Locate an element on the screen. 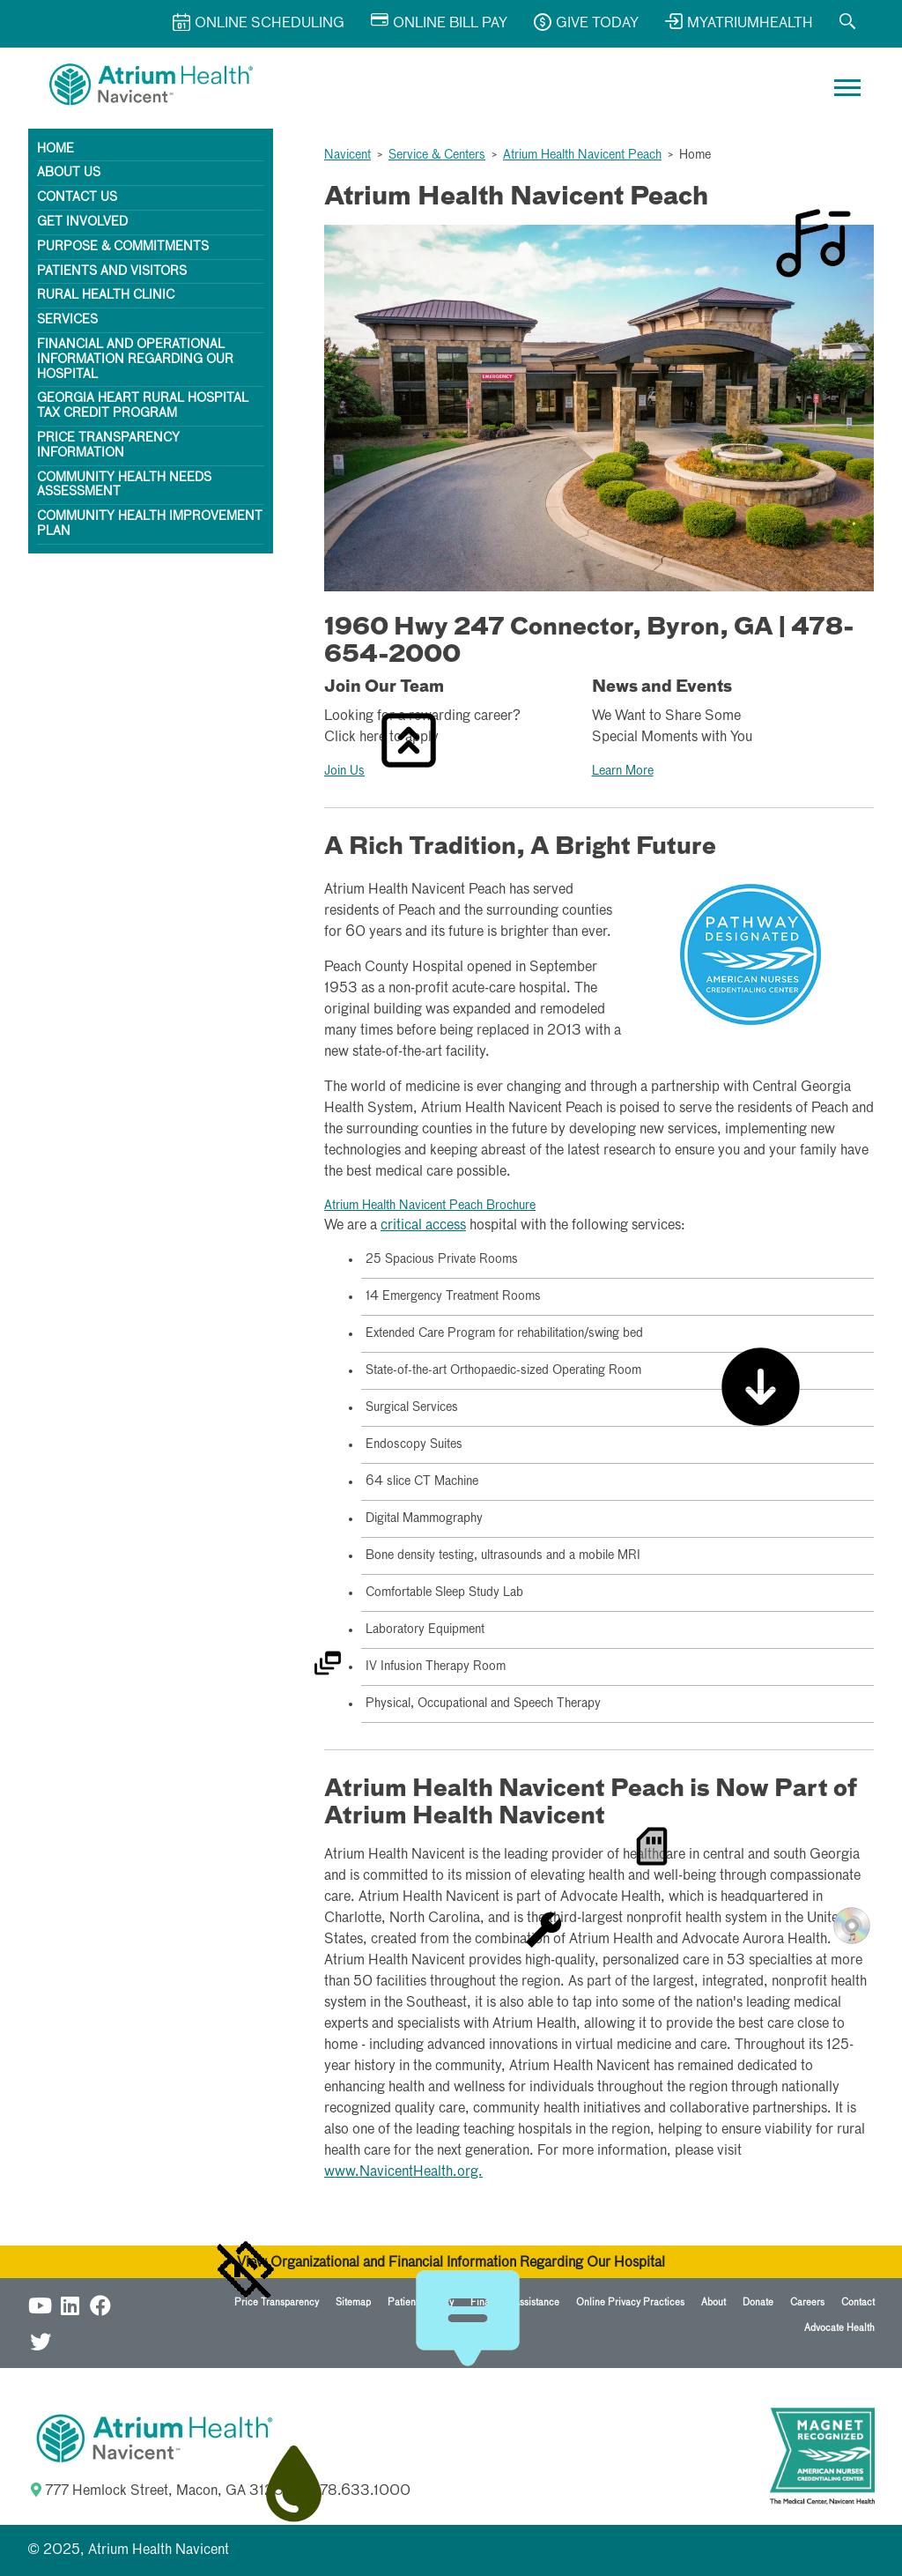 The image size is (902, 2576). audio CD or music disc detected is located at coordinates (852, 1926).